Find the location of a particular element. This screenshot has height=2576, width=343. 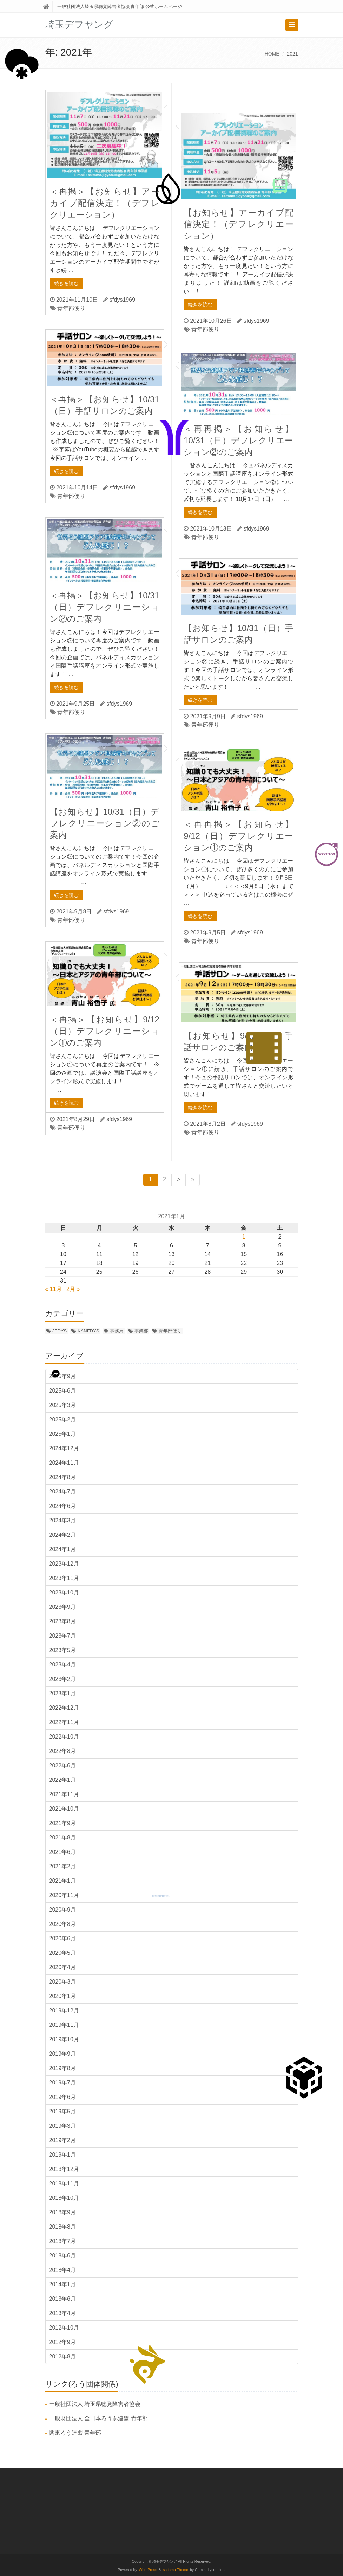

indicates snowy weather conditions is located at coordinates (22, 64).